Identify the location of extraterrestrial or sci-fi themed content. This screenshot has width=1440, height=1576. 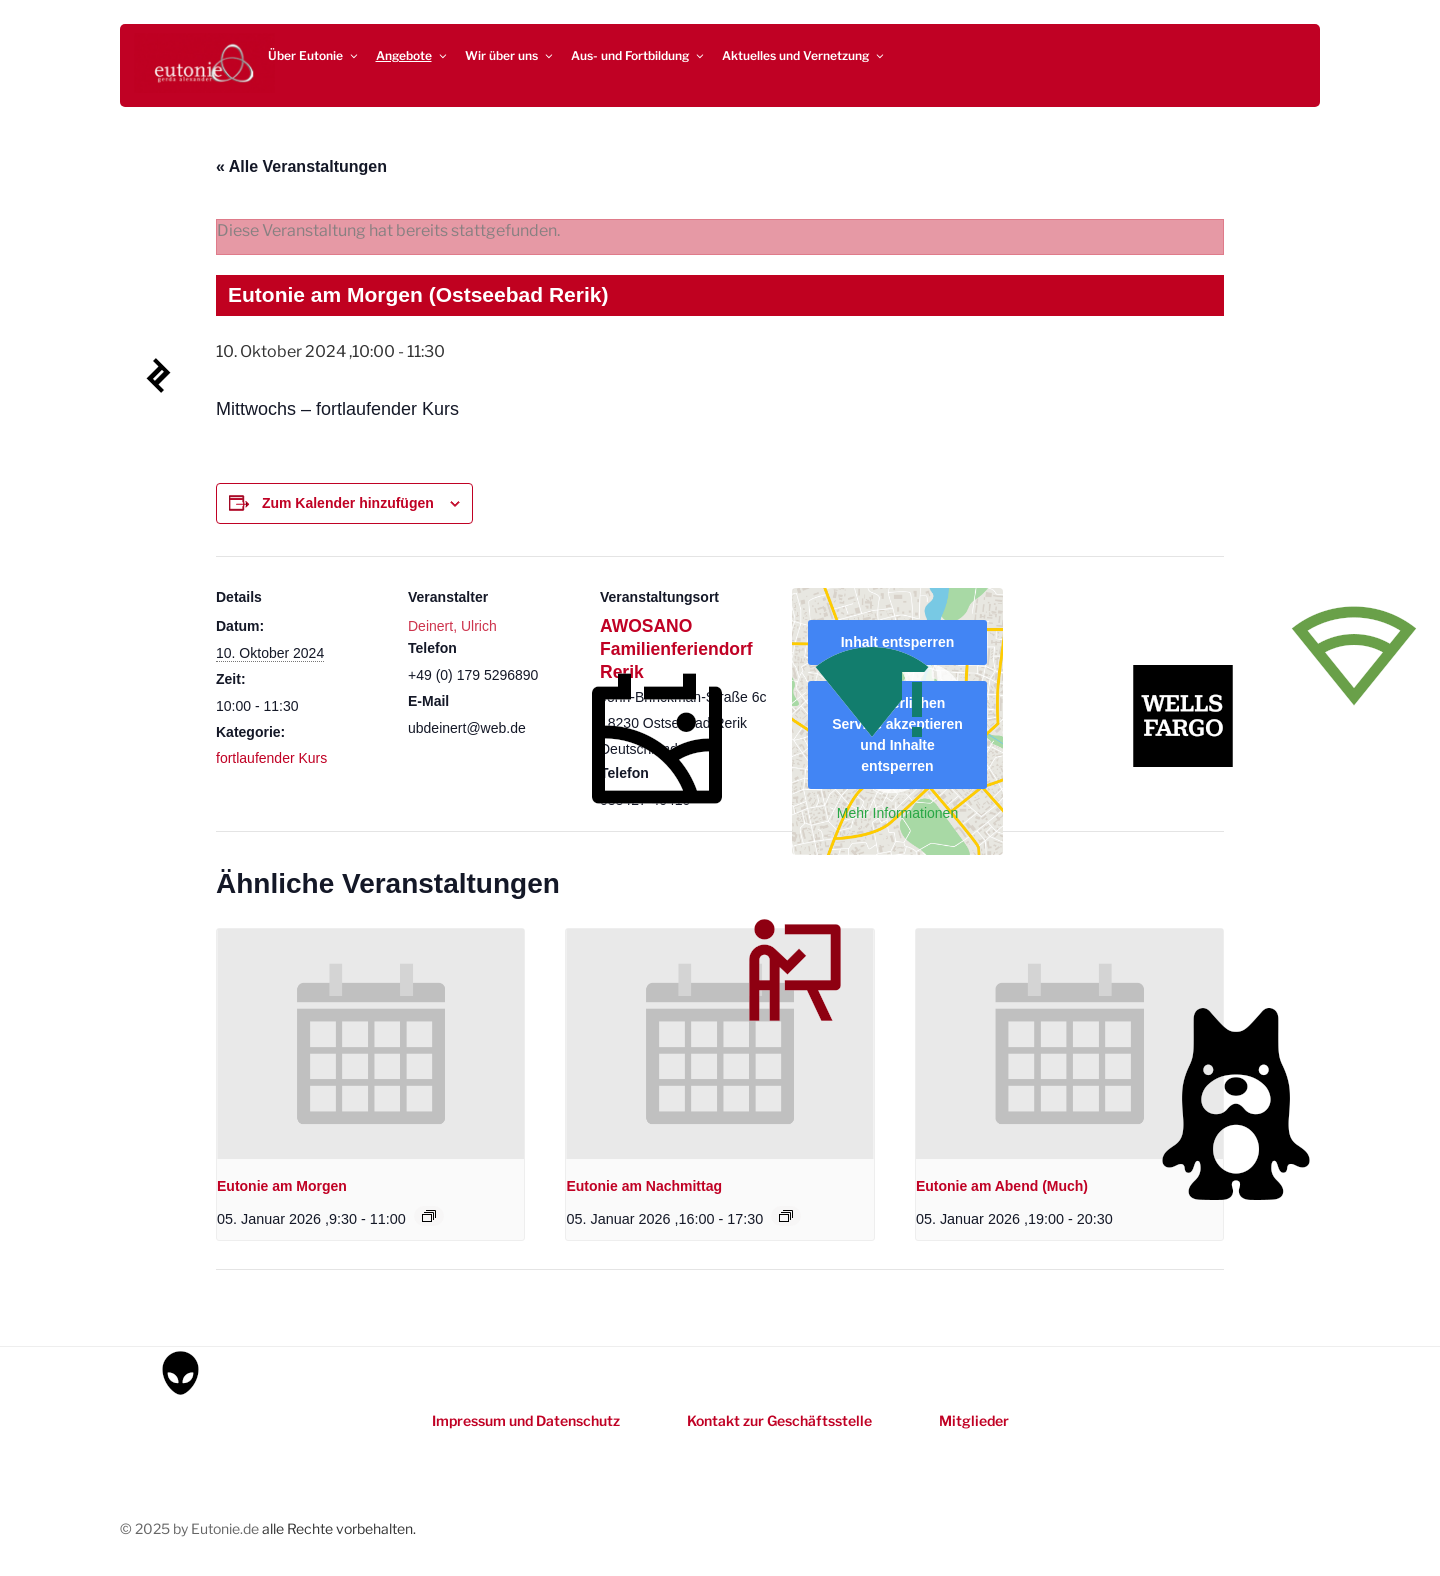
(180, 1372).